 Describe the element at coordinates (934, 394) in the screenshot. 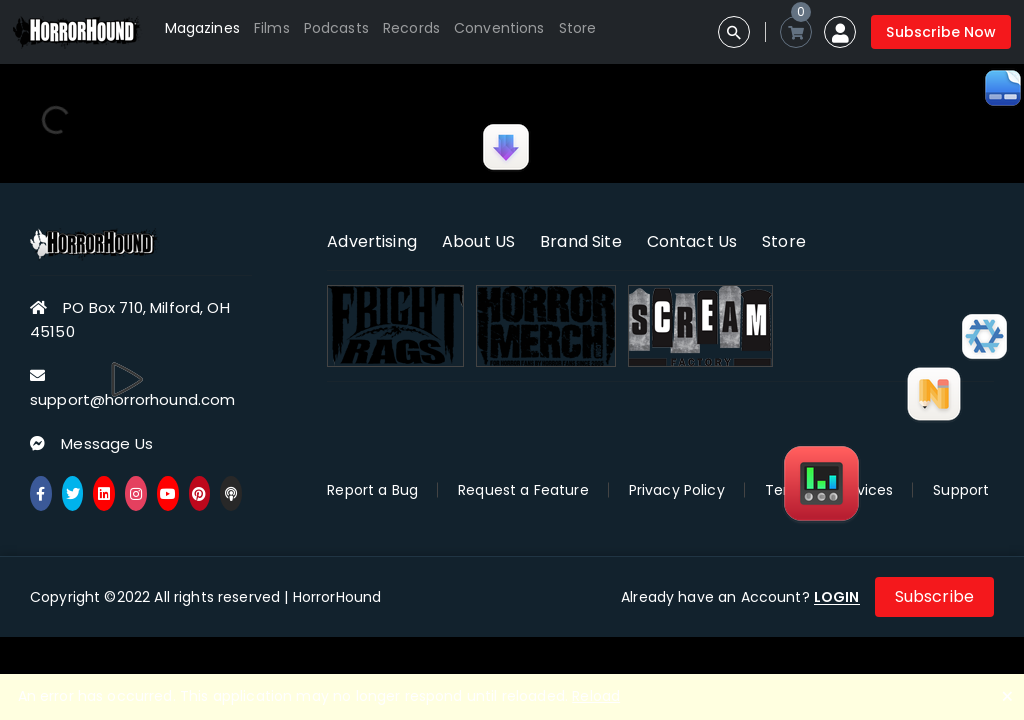

I see `open the Notable note-taking app` at that location.